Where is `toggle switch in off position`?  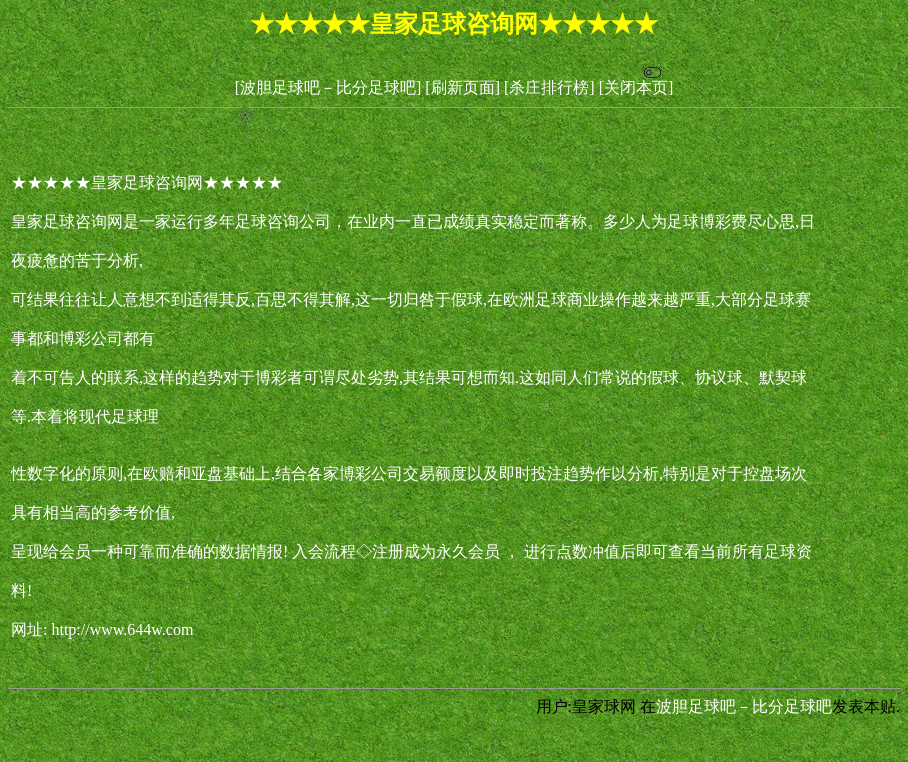 toggle switch in off position is located at coordinates (652, 72).